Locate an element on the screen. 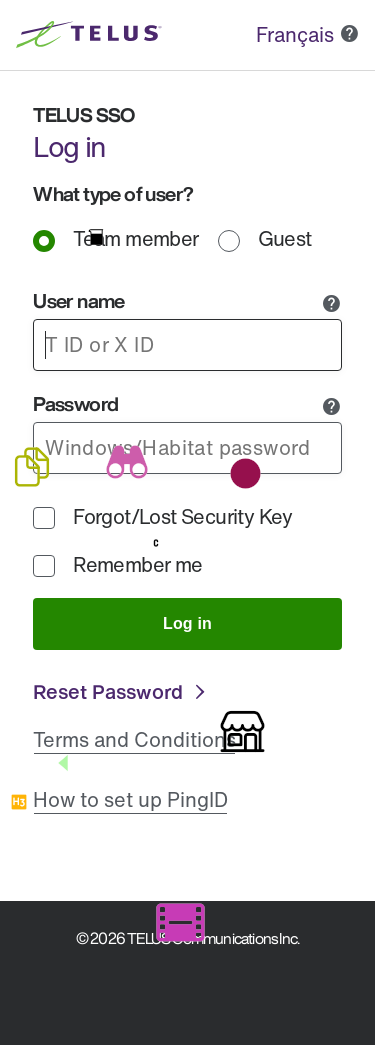 Image resolution: width=375 pixels, height=1045 pixels. browse or access the store is located at coordinates (242, 731).